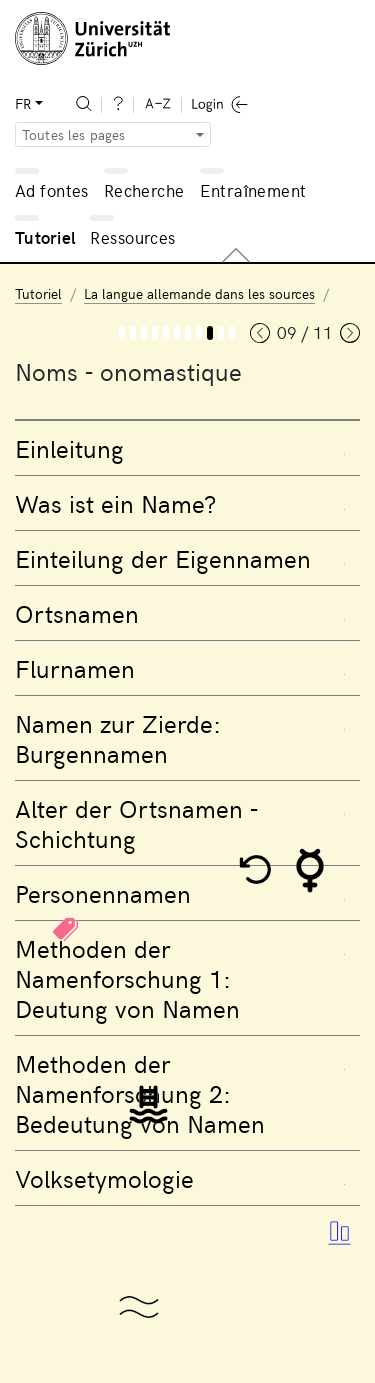 This screenshot has width=375, height=1383. Describe the element at coordinates (339, 1233) in the screenshot. I see `align selected elements to the bottom` at that location.